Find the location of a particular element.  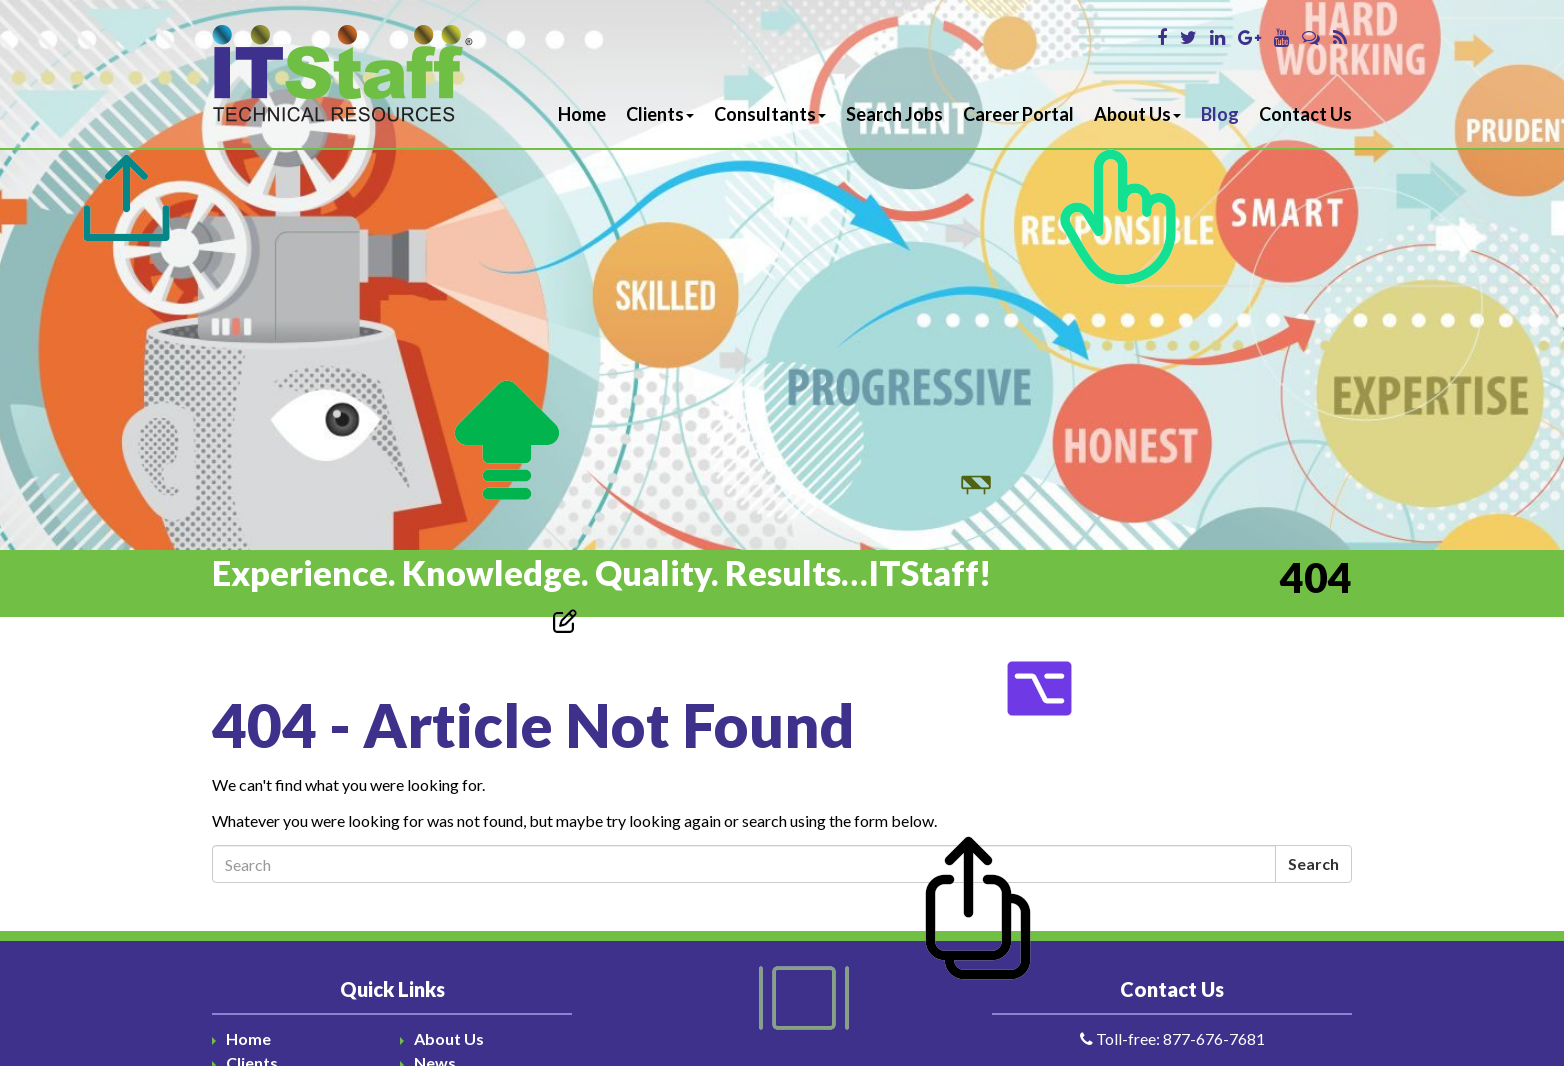

upload a file or document is located at coordinates (126, 201).